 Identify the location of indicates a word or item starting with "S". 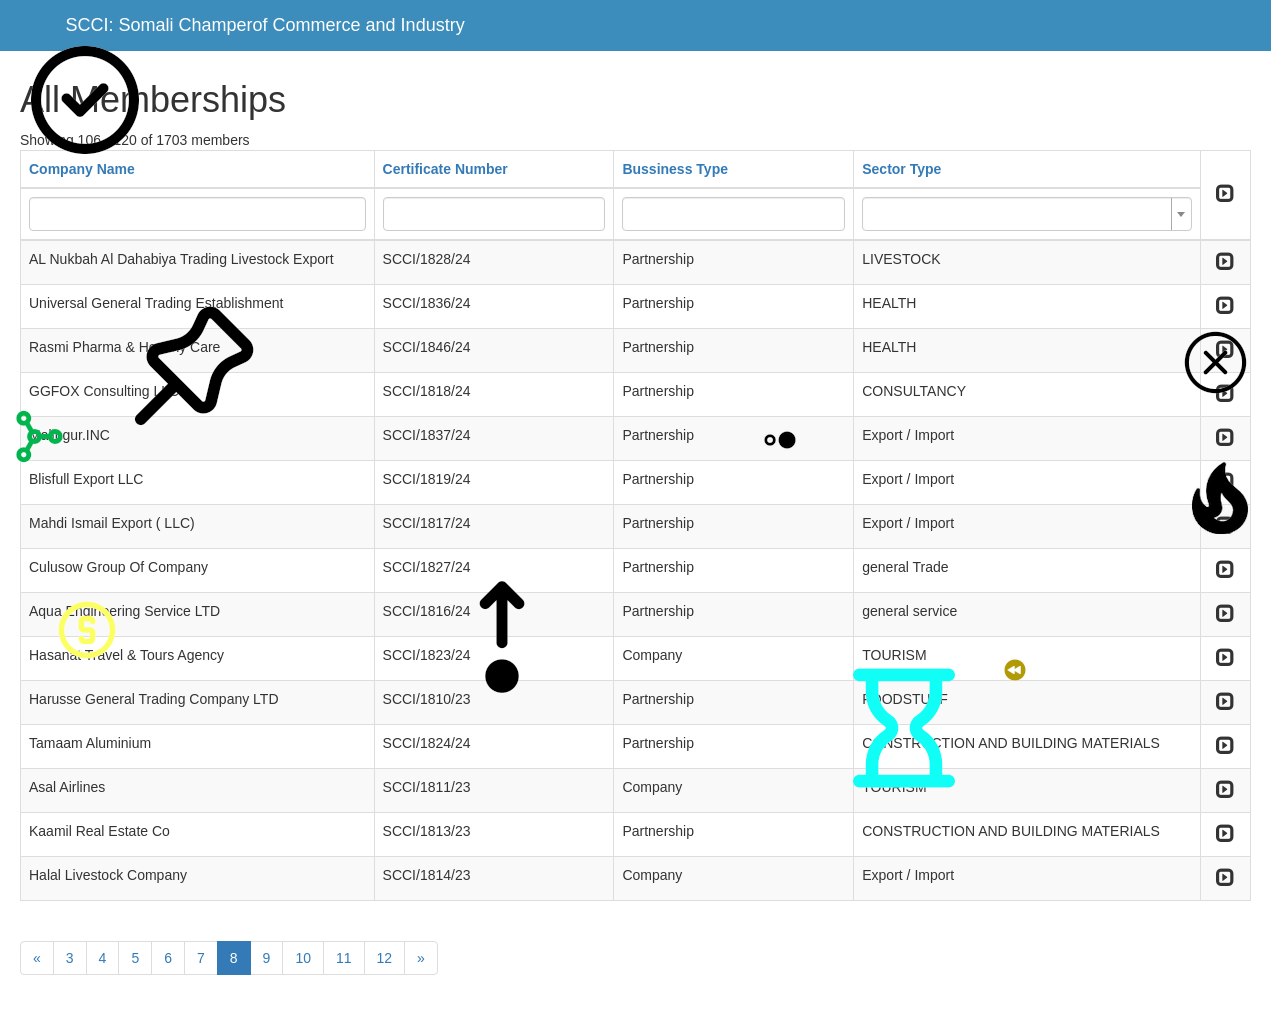
(87, 630).